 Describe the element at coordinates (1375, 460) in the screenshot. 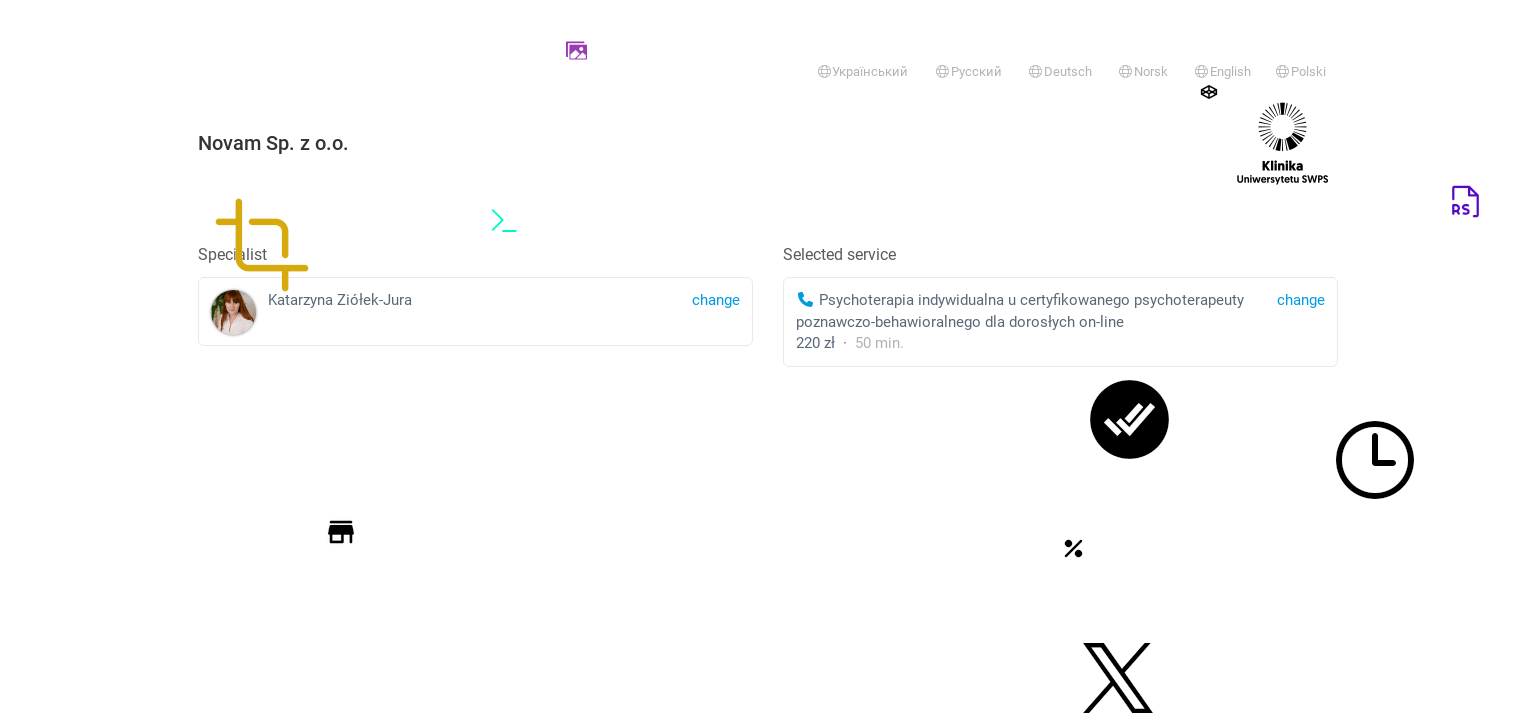

I see `view time or clock settings` at that location.